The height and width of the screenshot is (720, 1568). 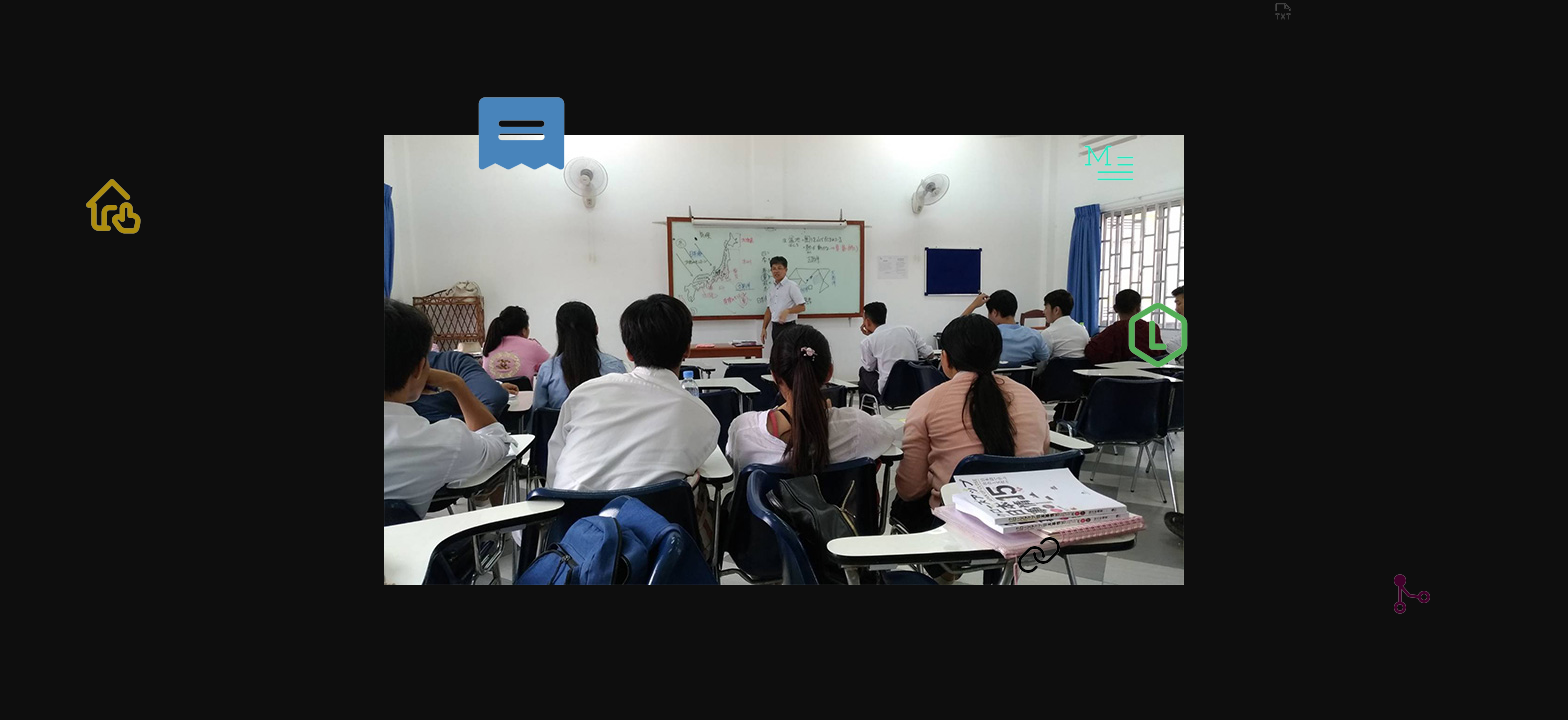 I want to click on view purchase receipt or transaction history, so click(x=521, y=133).